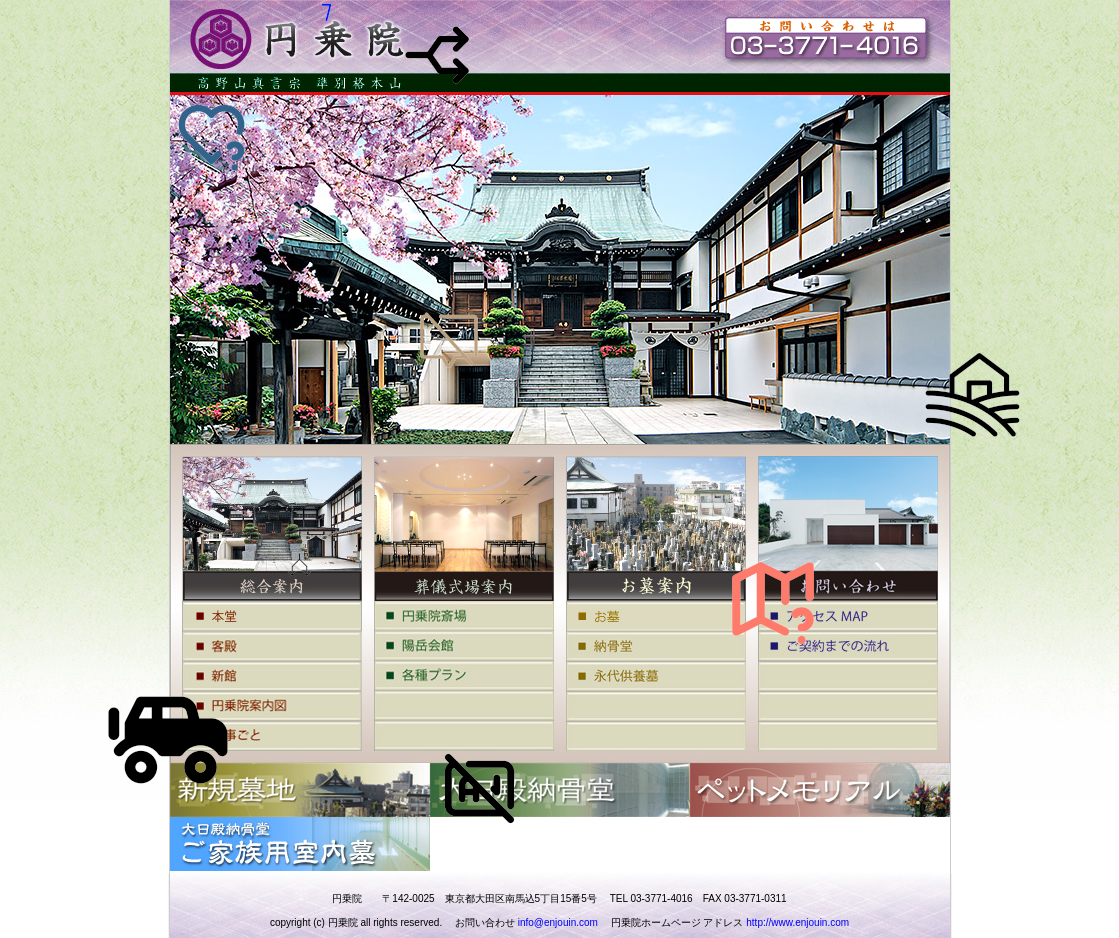  Describe the element at coordinates (168, 740) in the screenshot. I see `select SUV as vehicle type` at that location.